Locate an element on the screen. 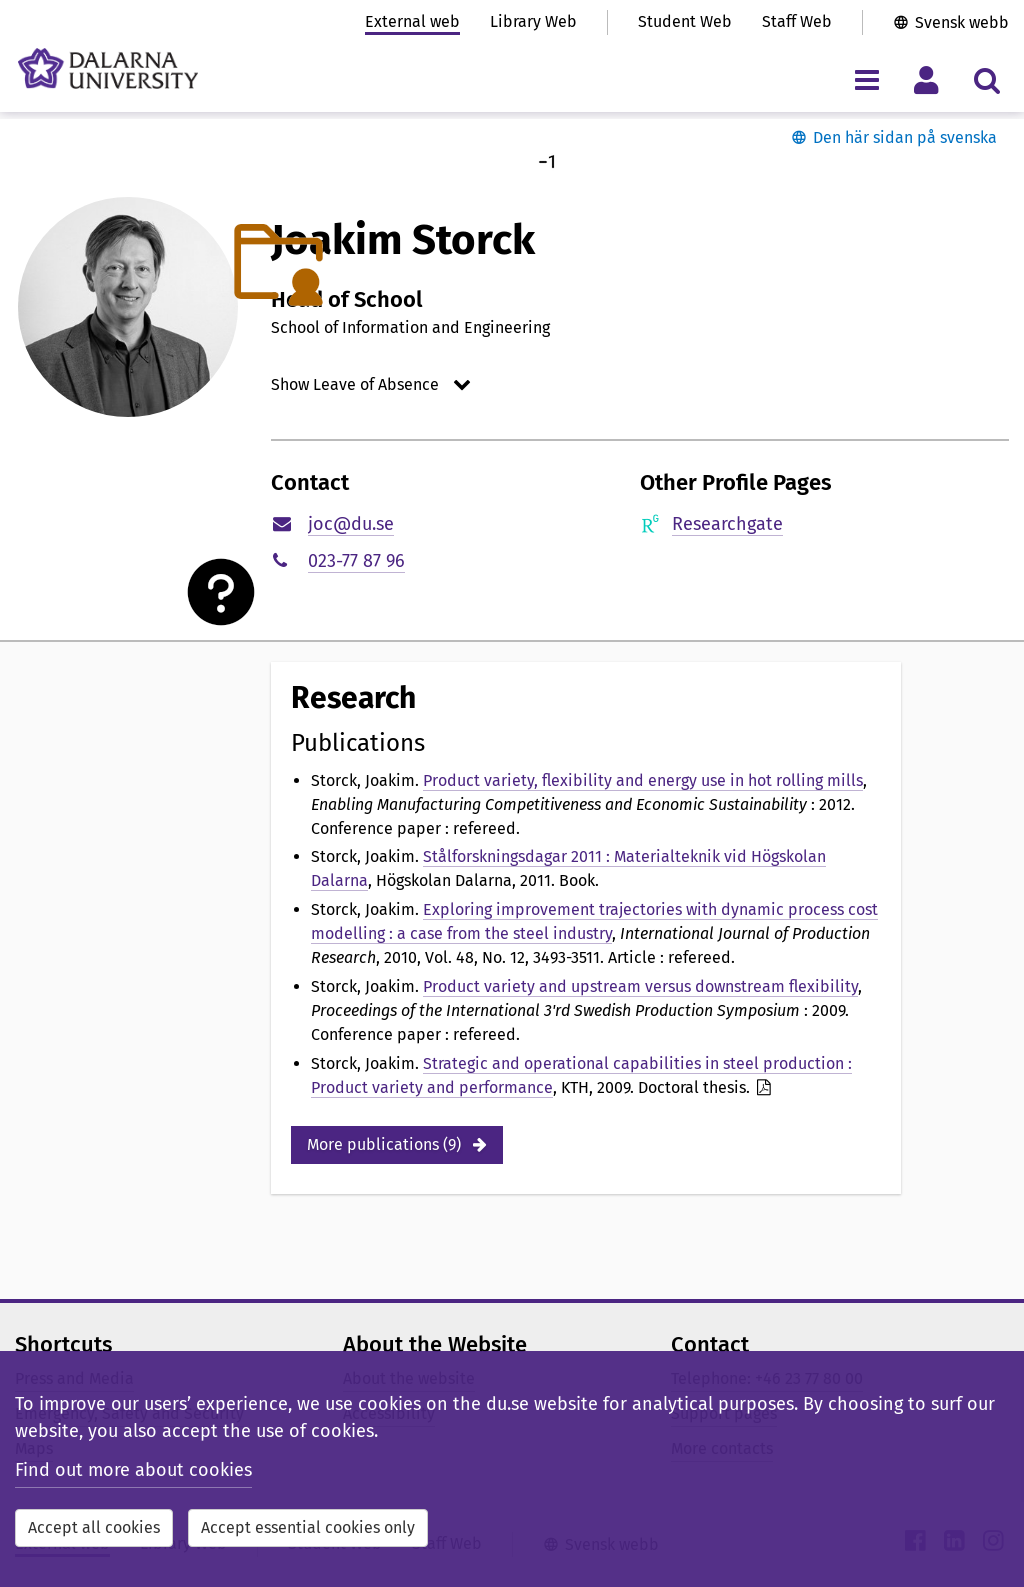 This screenshot has height=1587, width=1024. access help or support is located at coordinates (221, 592).